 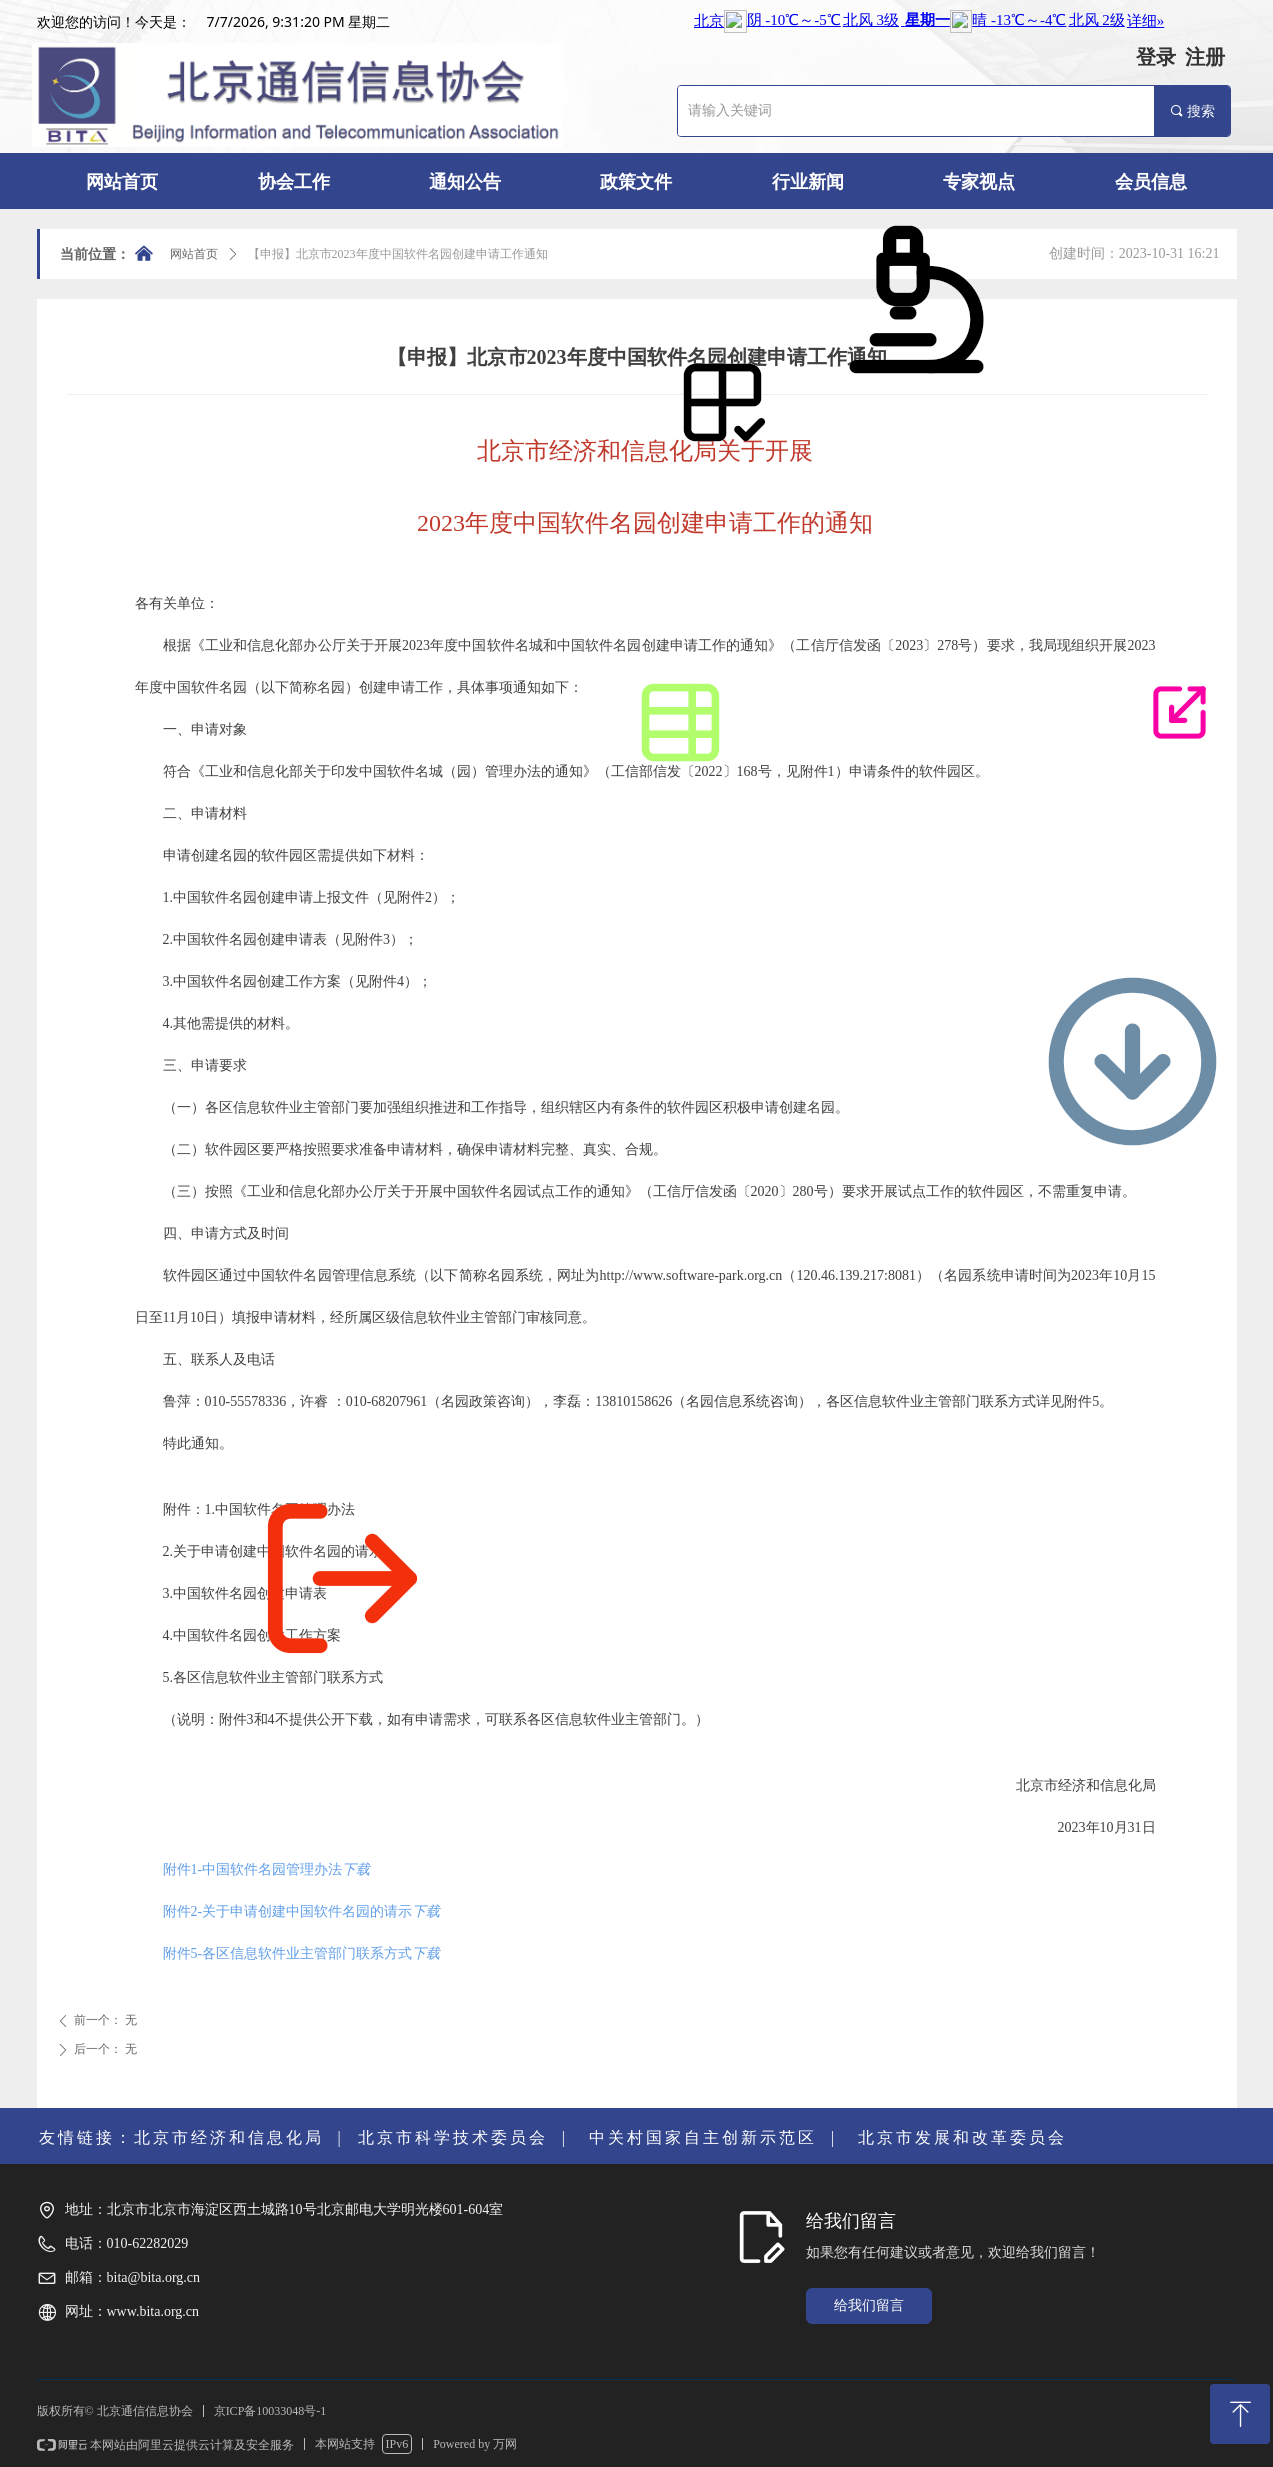 What do you see at coordinates (680, 722) in the screenshot?
I see `access table settings or configuration options` at bounding box center [680, 722].